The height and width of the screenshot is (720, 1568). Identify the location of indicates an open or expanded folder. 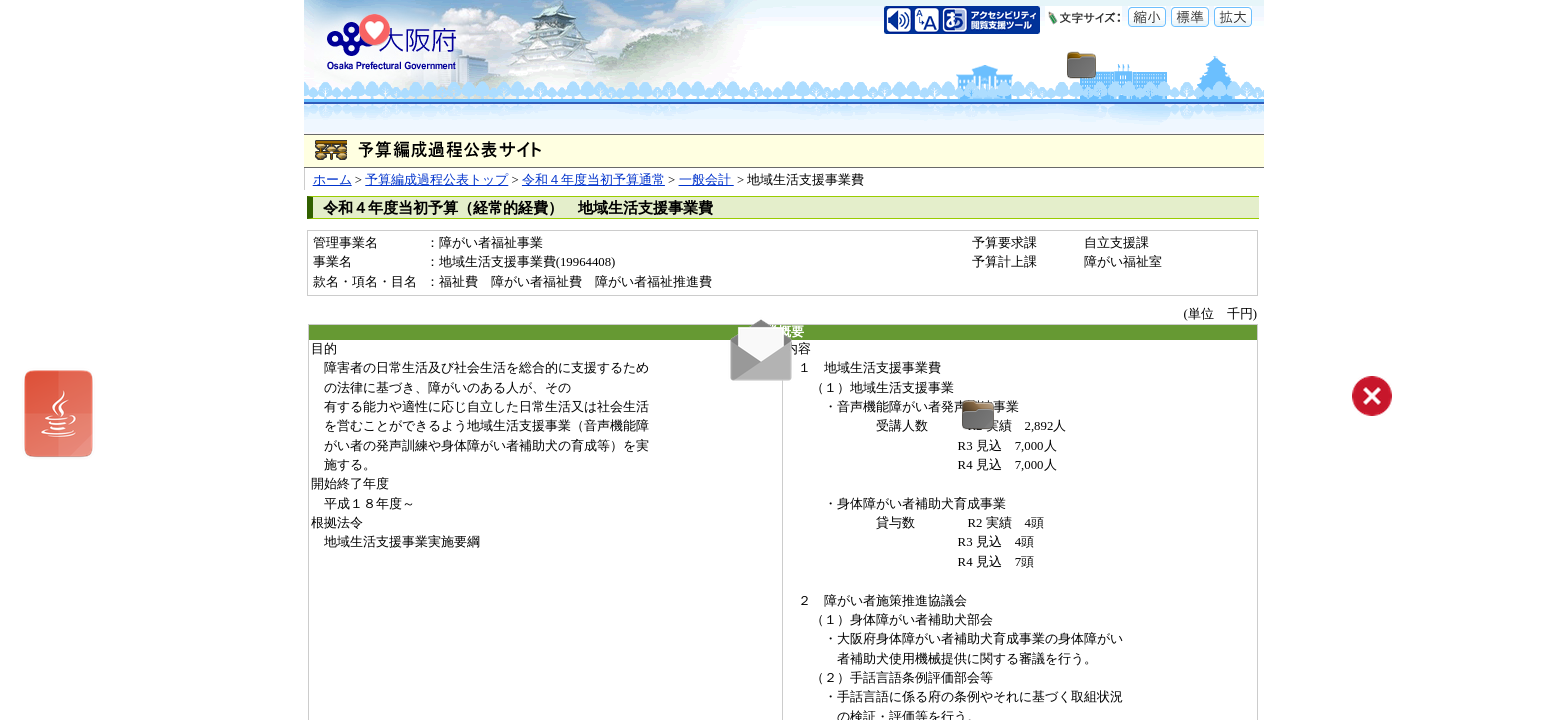
(978, 414).